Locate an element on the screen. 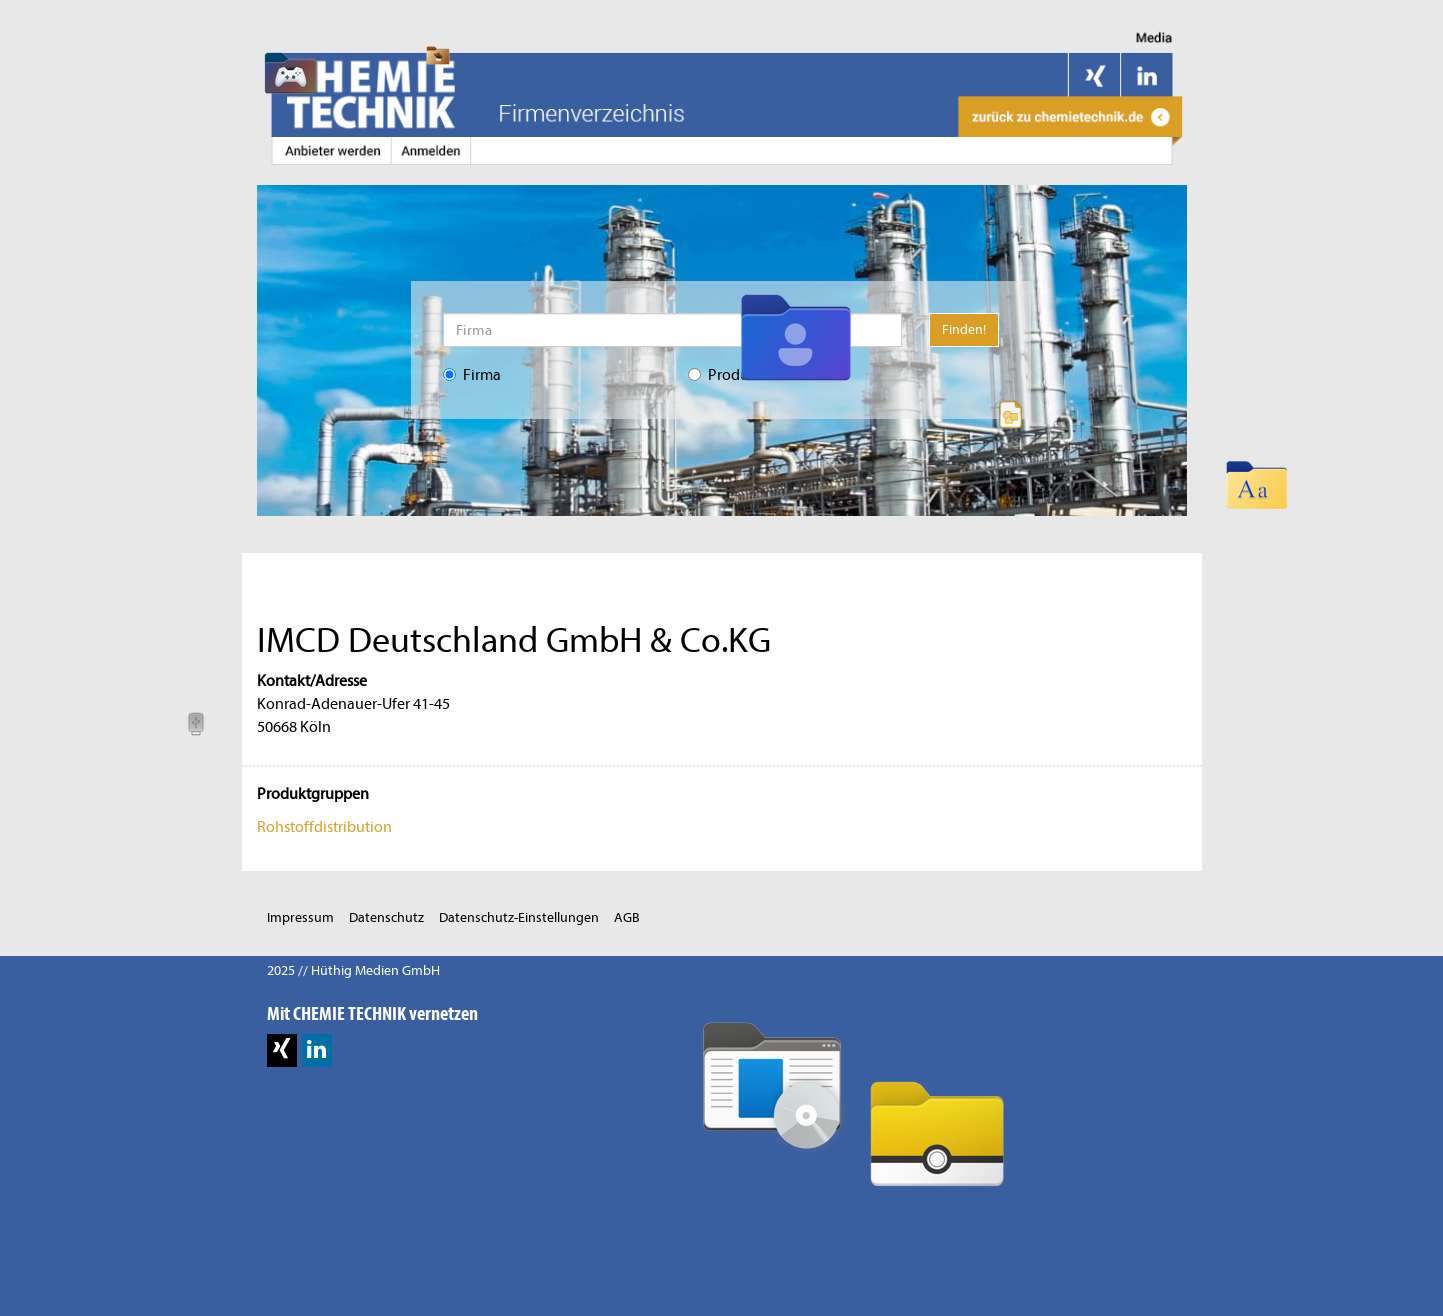 This screenshot has width=1443, height=1316. open folder containing Pokémon-related files is located at coordinates (936, 1137).